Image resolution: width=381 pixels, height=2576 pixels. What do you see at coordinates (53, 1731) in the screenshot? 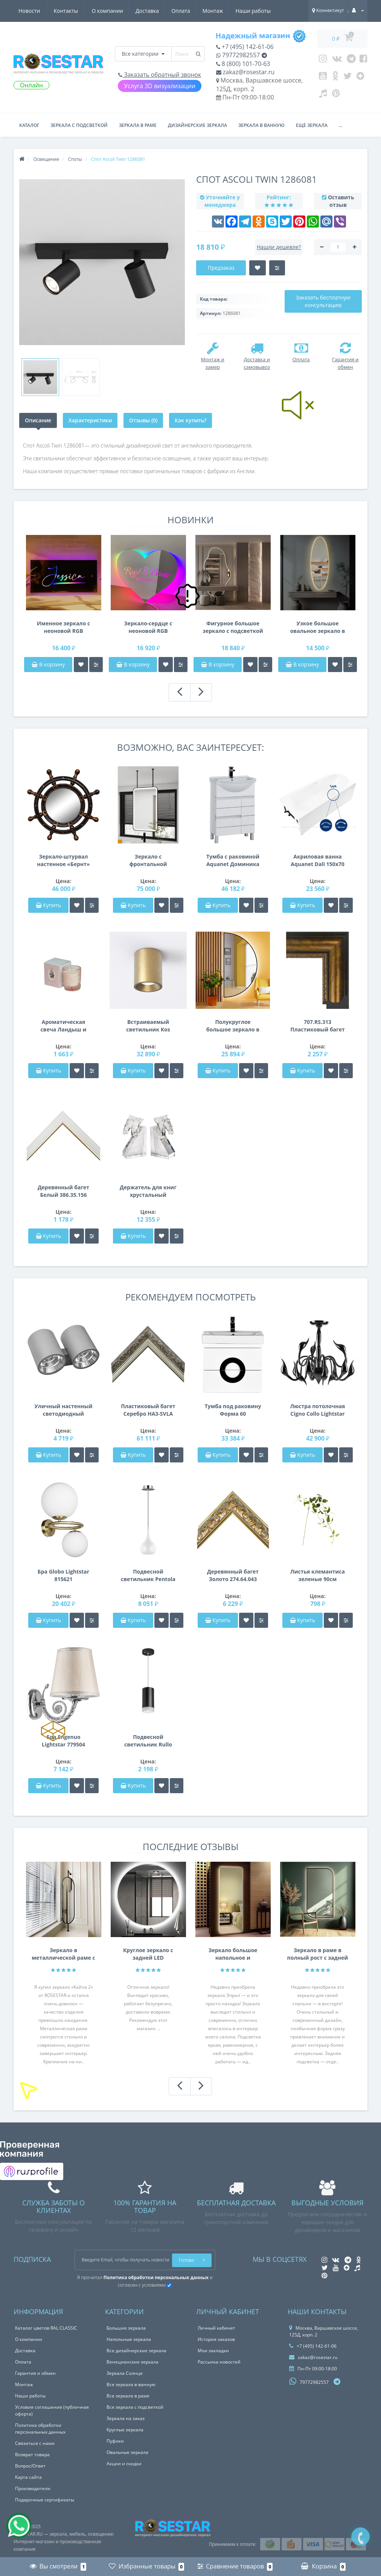
I see `open CodePen profile or project` at bounding box center [53, 1731].